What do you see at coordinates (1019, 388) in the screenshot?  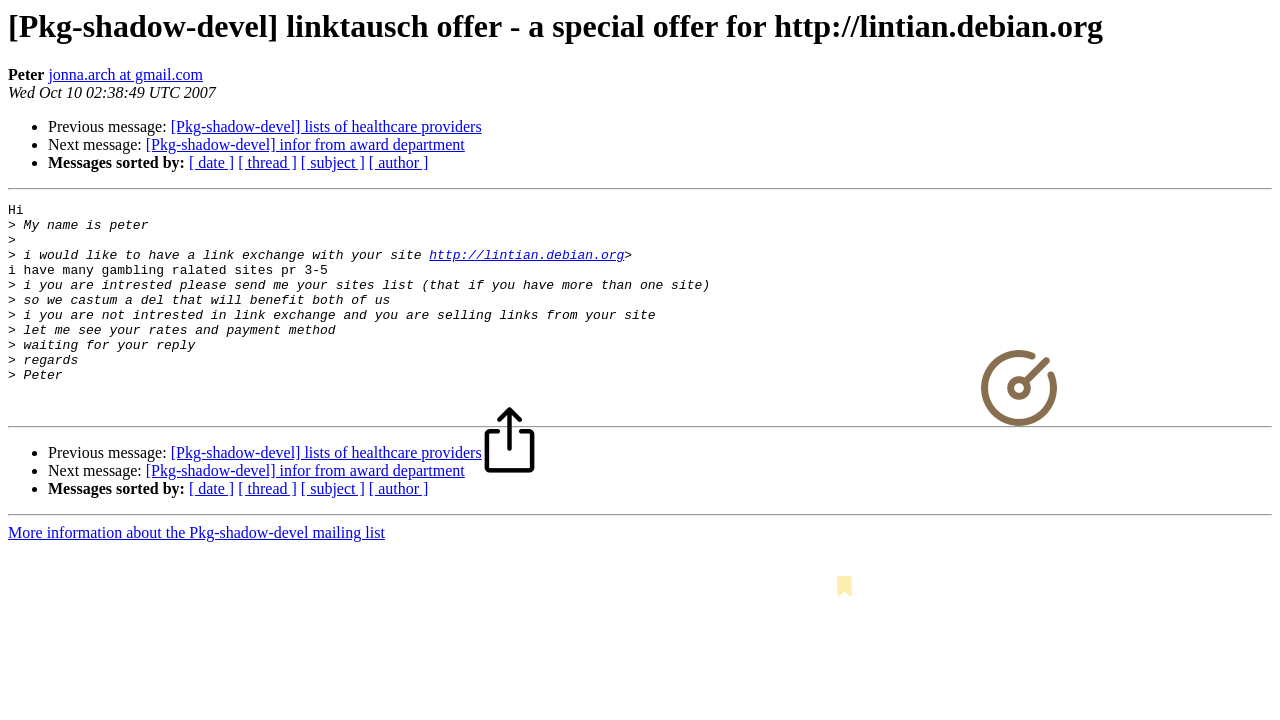 I see `view performance metrics or usage statistics` at bounding box center [1019, 388].